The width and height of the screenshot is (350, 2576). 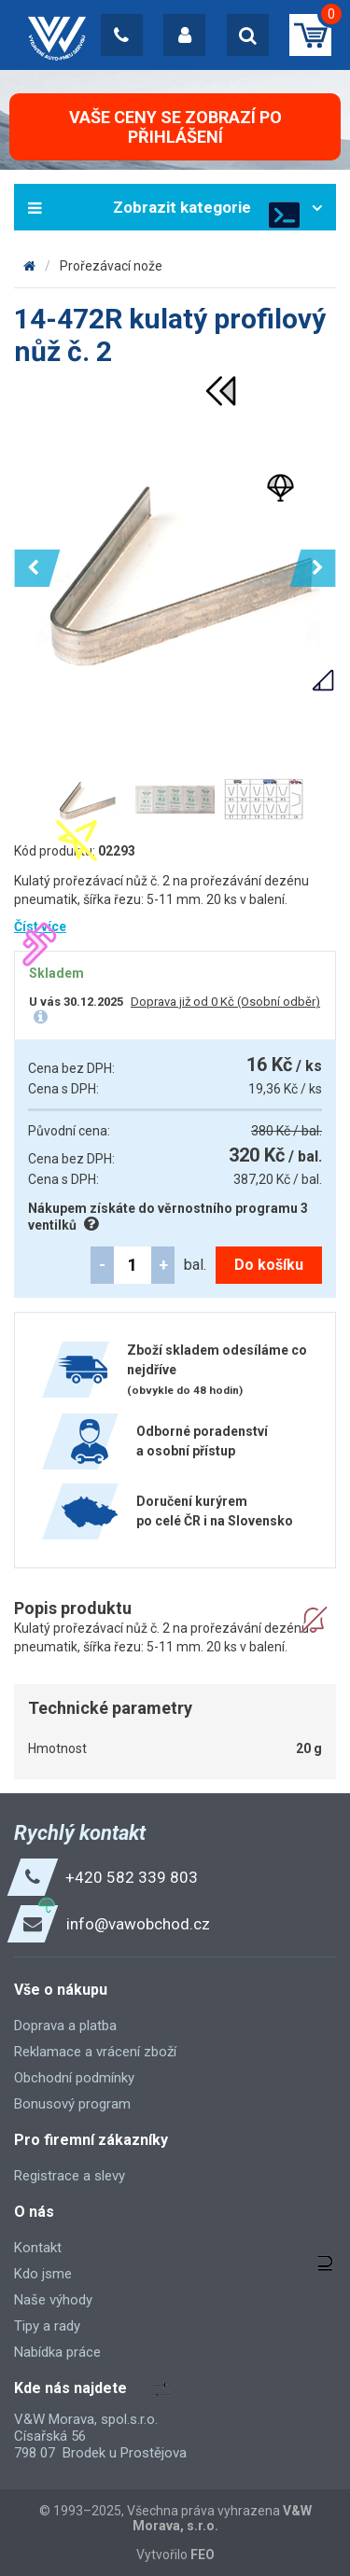 I want to click on navigation or GPS is currently disabled, so click(x=77, y=841).